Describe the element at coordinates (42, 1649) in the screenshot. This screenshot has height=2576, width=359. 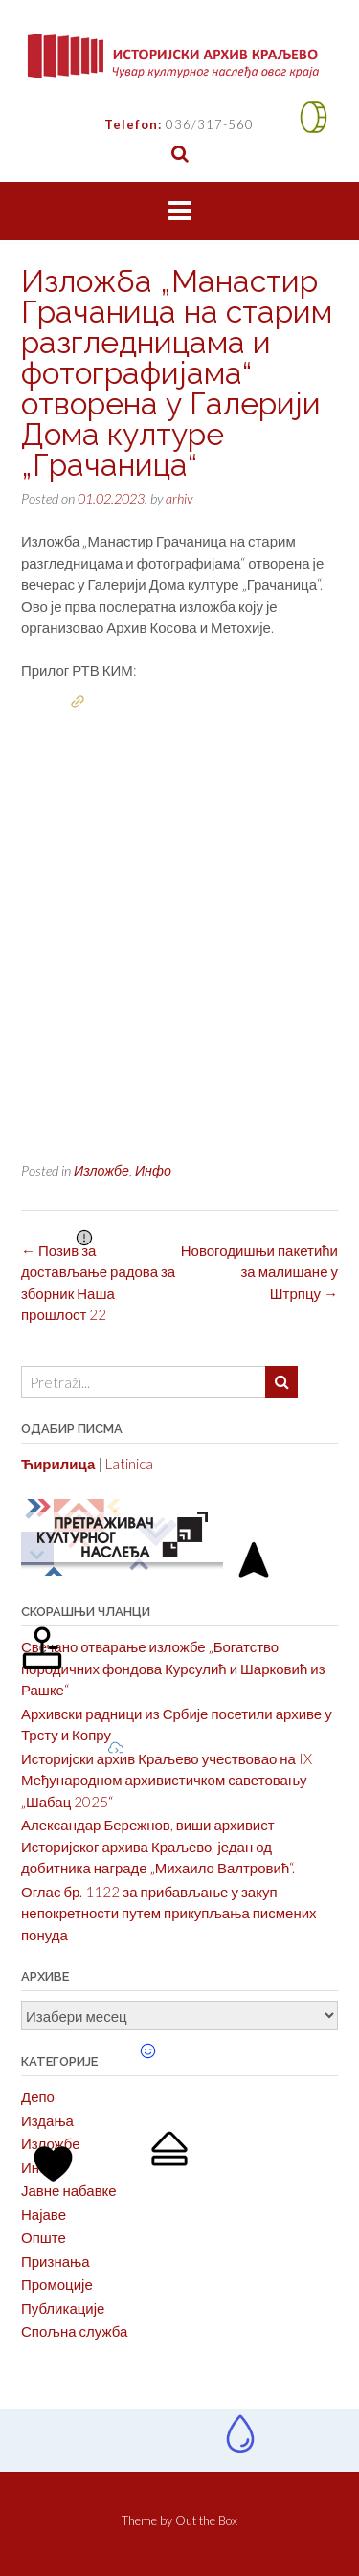
I see `access game controller settings` at that location.